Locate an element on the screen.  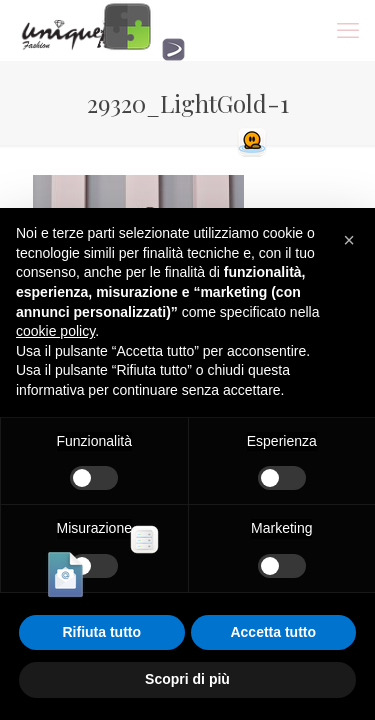
launch DDNet game application is located at coordinates (252, 142).